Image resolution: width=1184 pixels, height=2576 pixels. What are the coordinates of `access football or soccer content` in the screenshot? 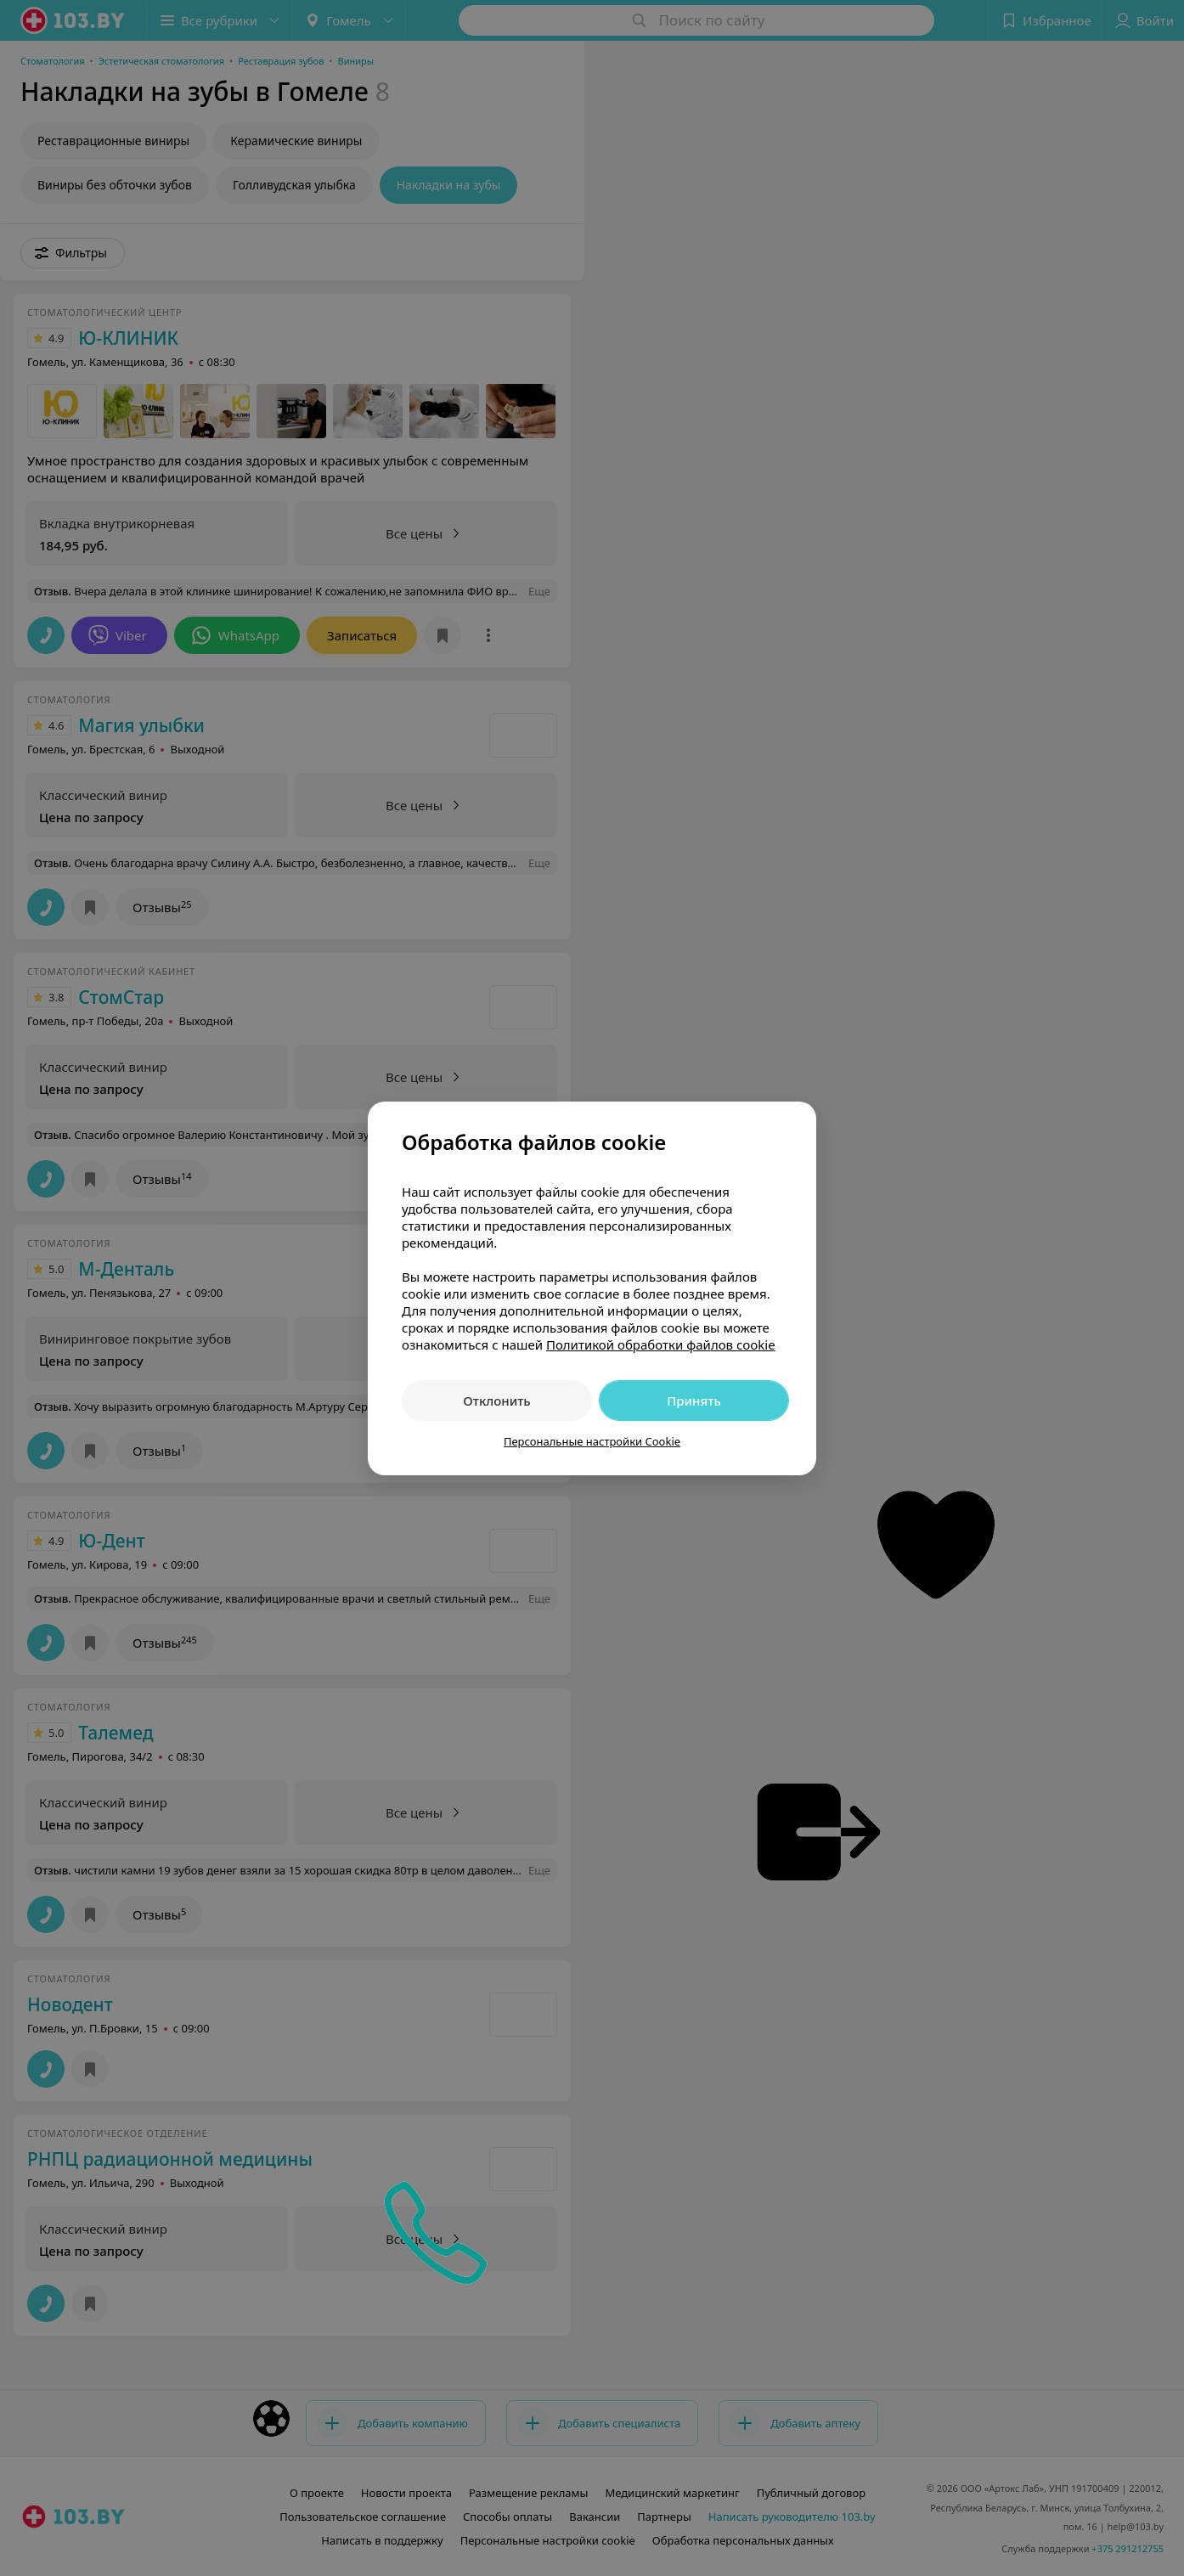 It's located at (271, 2418).